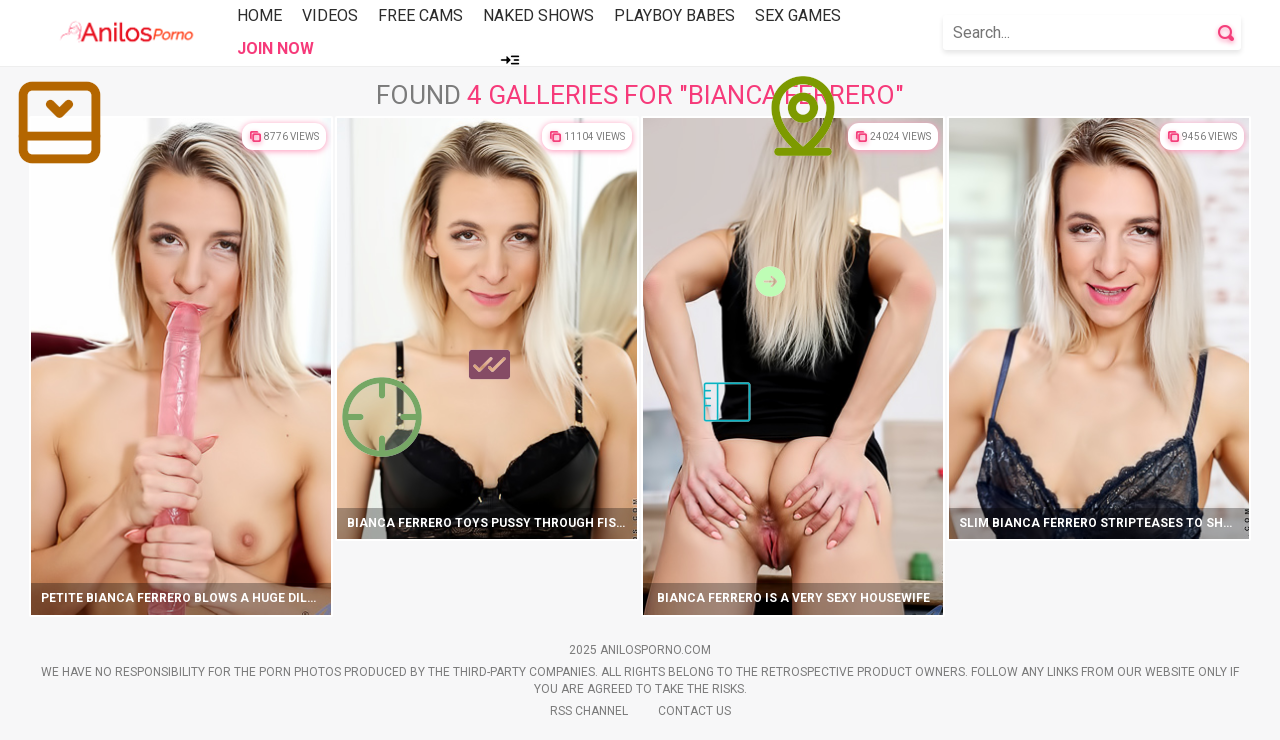 This screenshot has width=1280, height=740. What do you see at coordinates (770, 281) in the screenshot?
I see `proceed to the next step` at bounding box center [770, 281].